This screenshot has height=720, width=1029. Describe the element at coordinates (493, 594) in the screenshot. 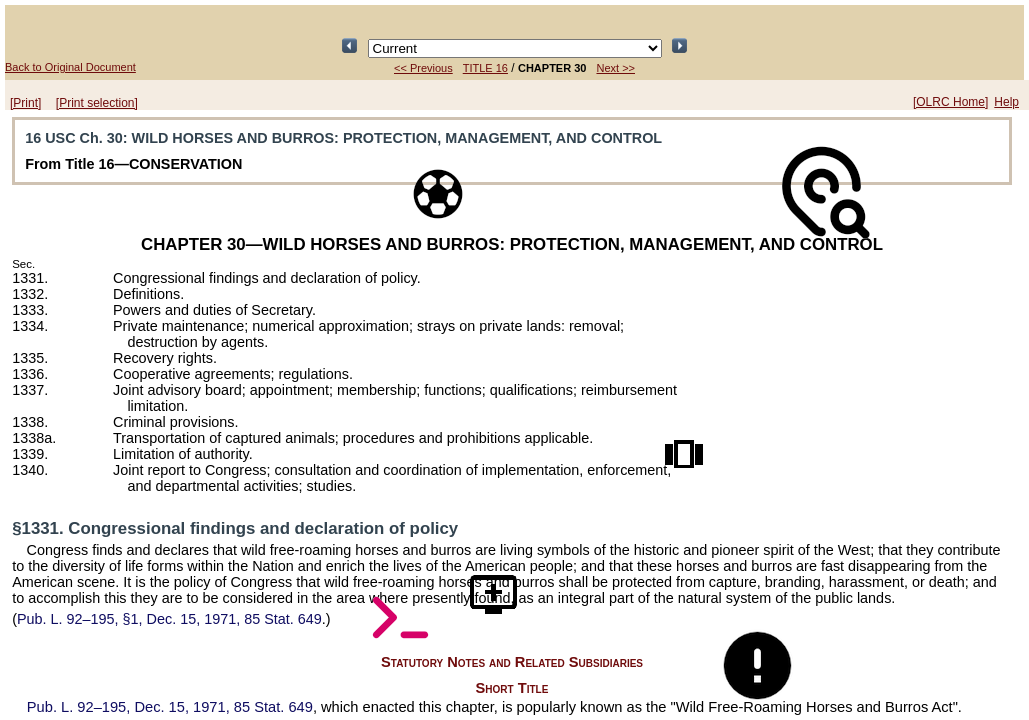

I see `add current video to watch queue` at that location.